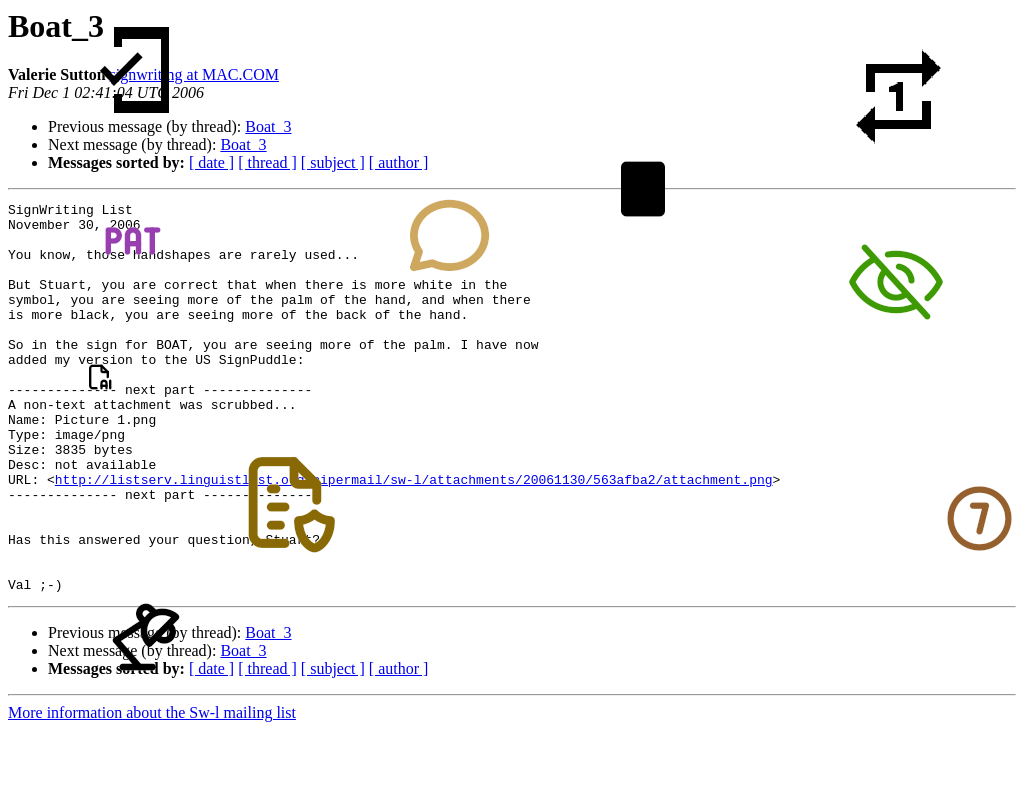  I want to click on indicates mobile-optimized or responsive content, so click(134, 70).